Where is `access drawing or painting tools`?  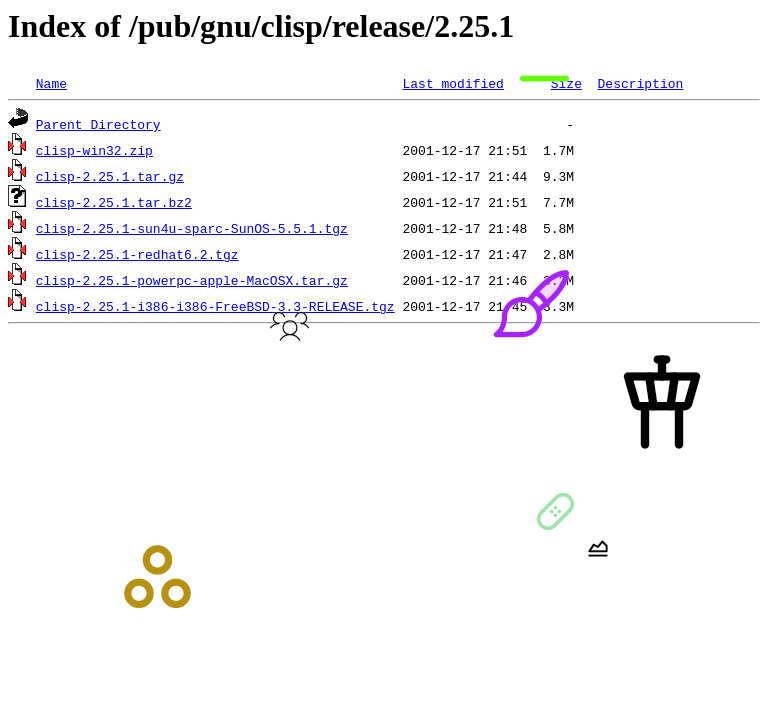
access drawing or painting tools is located at coordinates (534, 305).